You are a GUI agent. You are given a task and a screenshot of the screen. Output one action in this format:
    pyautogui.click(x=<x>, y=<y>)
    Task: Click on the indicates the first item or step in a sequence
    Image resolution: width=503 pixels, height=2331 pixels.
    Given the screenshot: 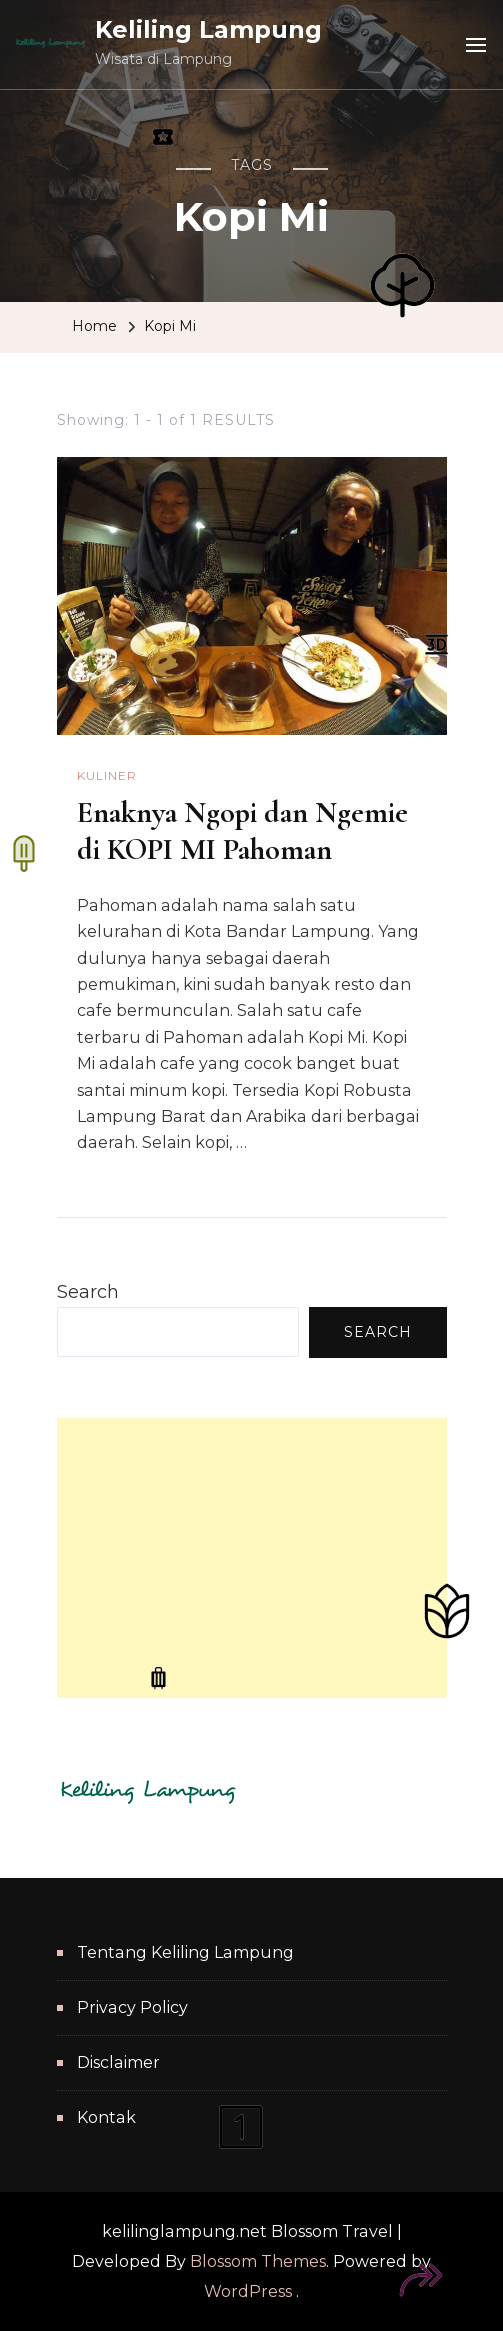 What is the action you would take?
    pyautogui.click(x=241, y=2127)
    